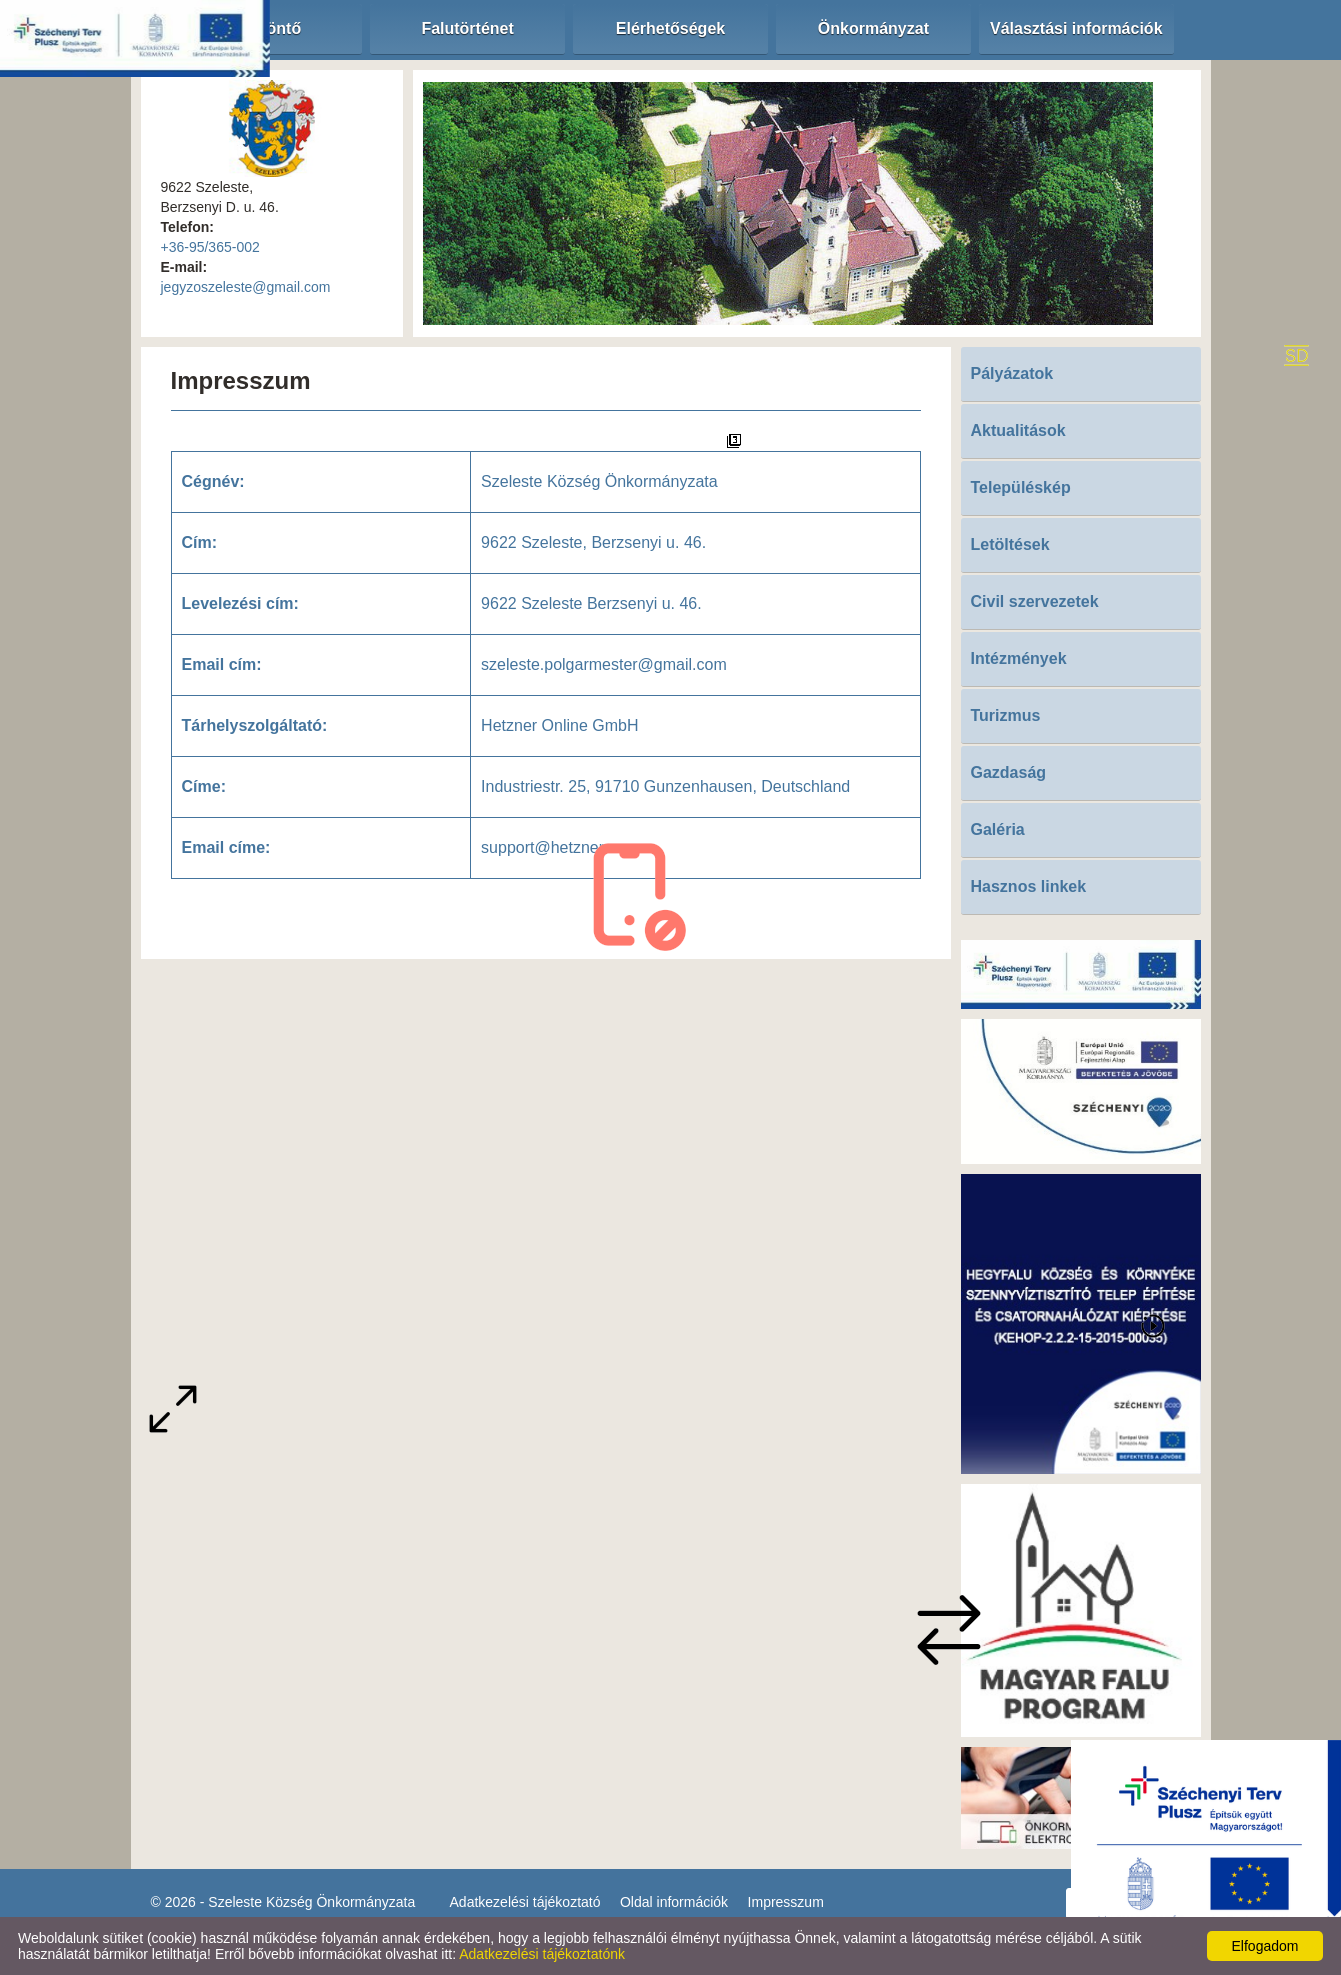  I want to click on switch between two views or modes, so click(949, 1630).